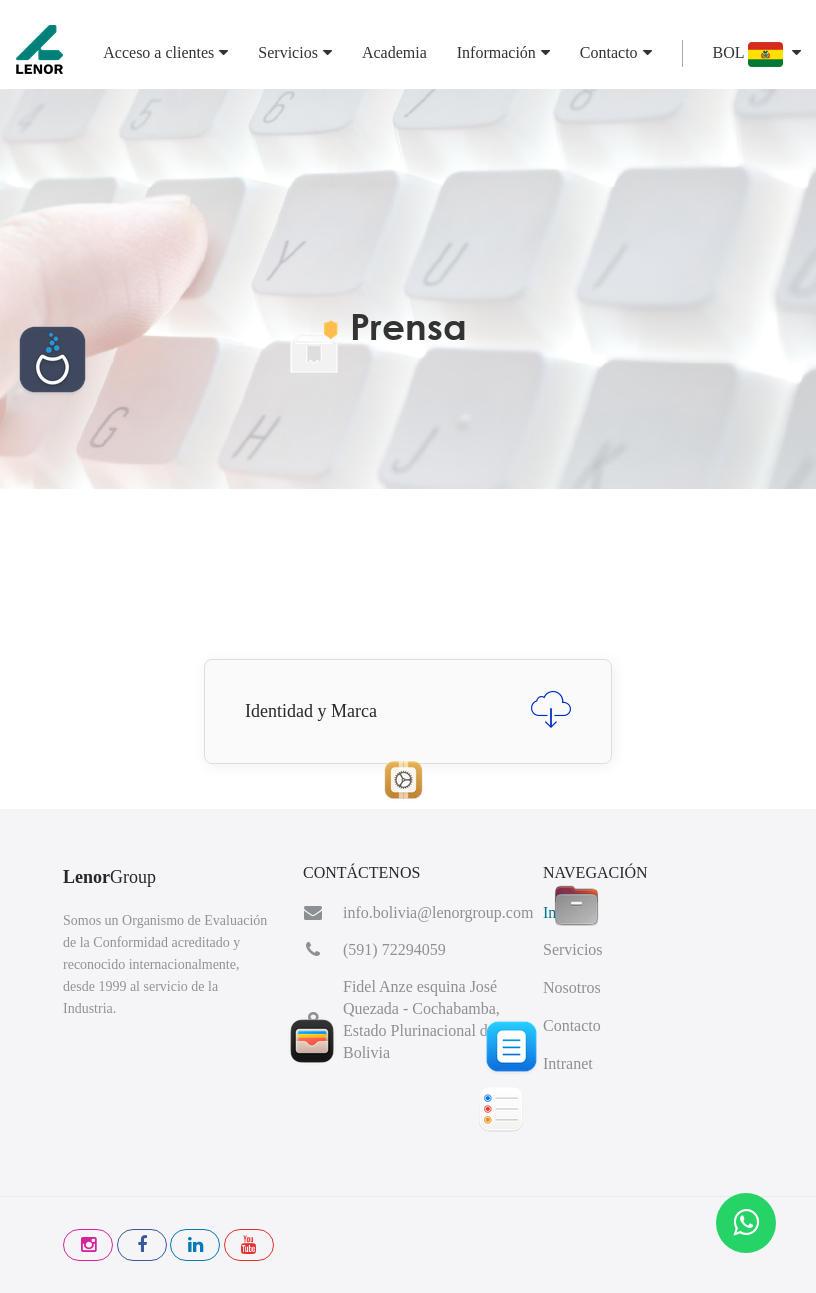 Image resolution: width=816 pixels, height=1293 pixels. What do you see at coordinates (403, 780) in the screenshot?
I see `a system component or runtime file` at bounding box center [403, 780].